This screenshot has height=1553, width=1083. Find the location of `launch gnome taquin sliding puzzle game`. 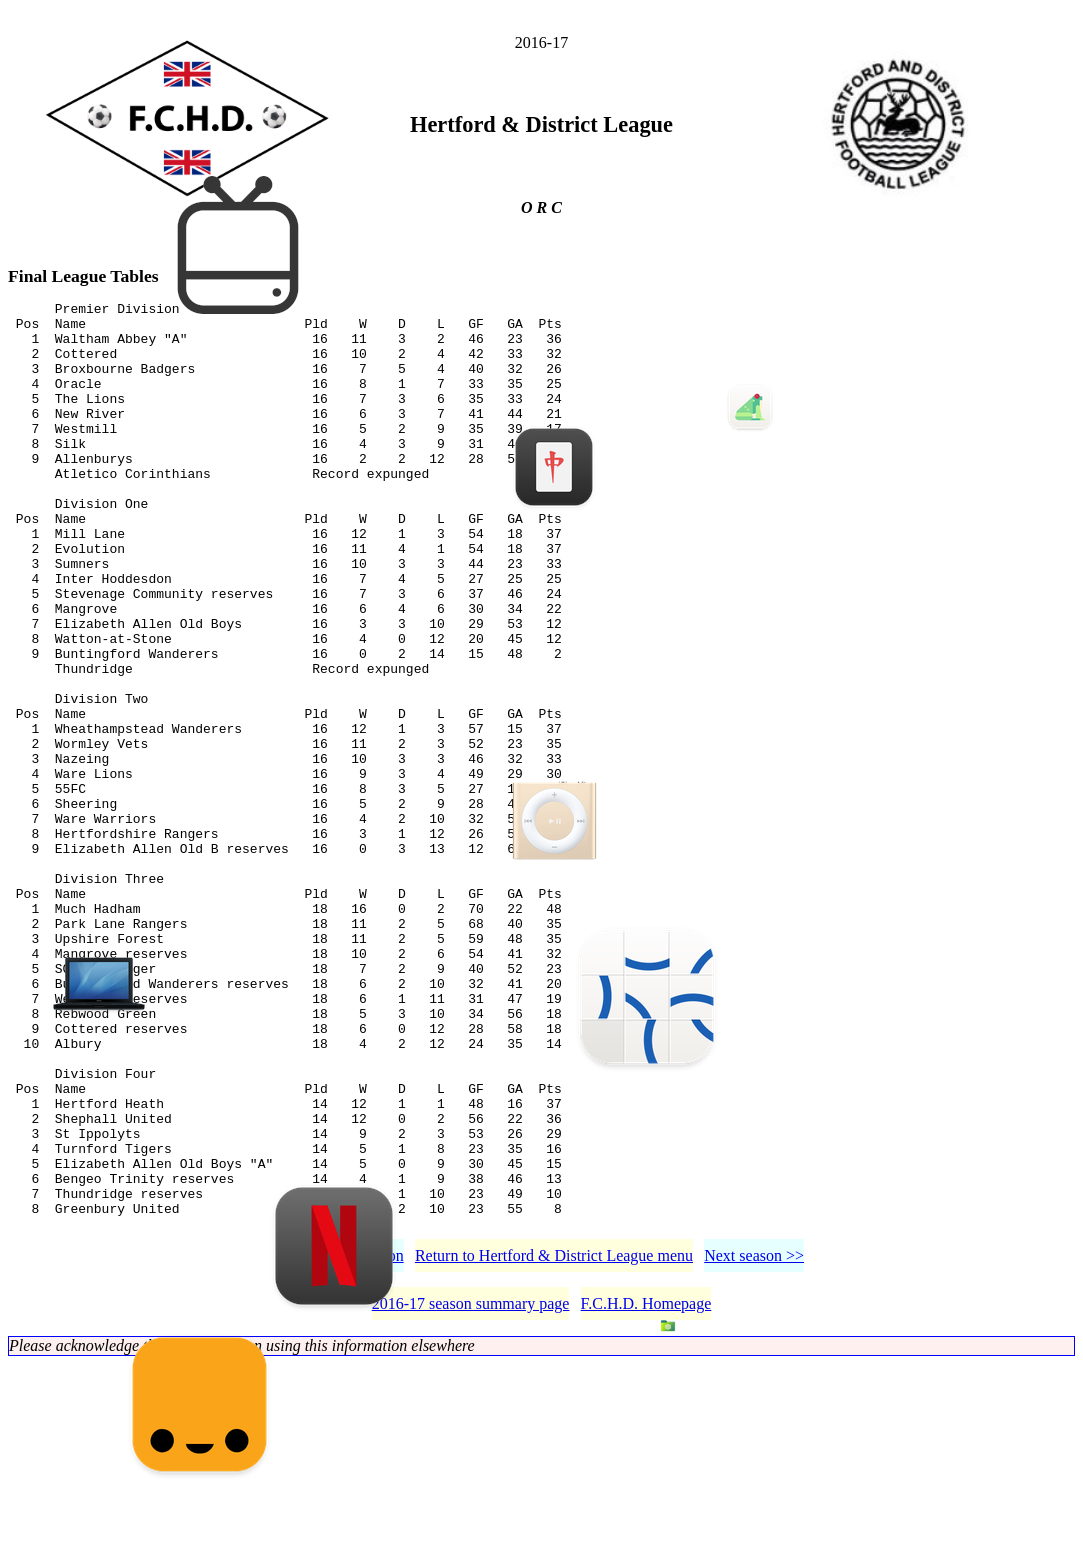

launch gnome taquin sliding puzzle game is located at coordinates (647, 997).